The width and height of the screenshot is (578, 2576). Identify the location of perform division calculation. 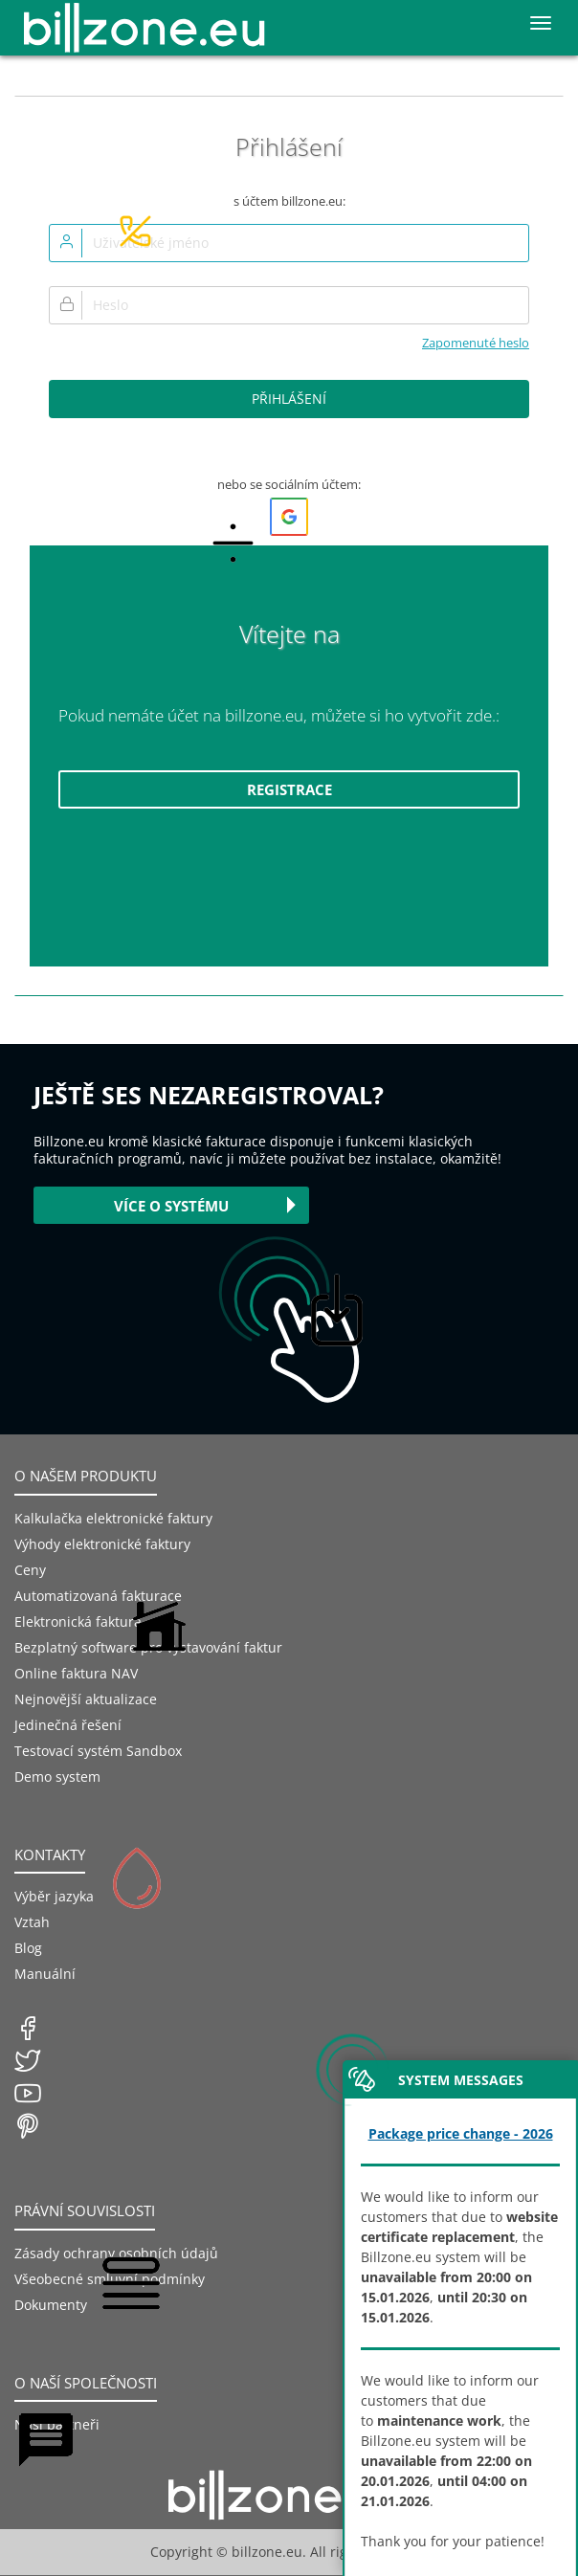
(233, 543).